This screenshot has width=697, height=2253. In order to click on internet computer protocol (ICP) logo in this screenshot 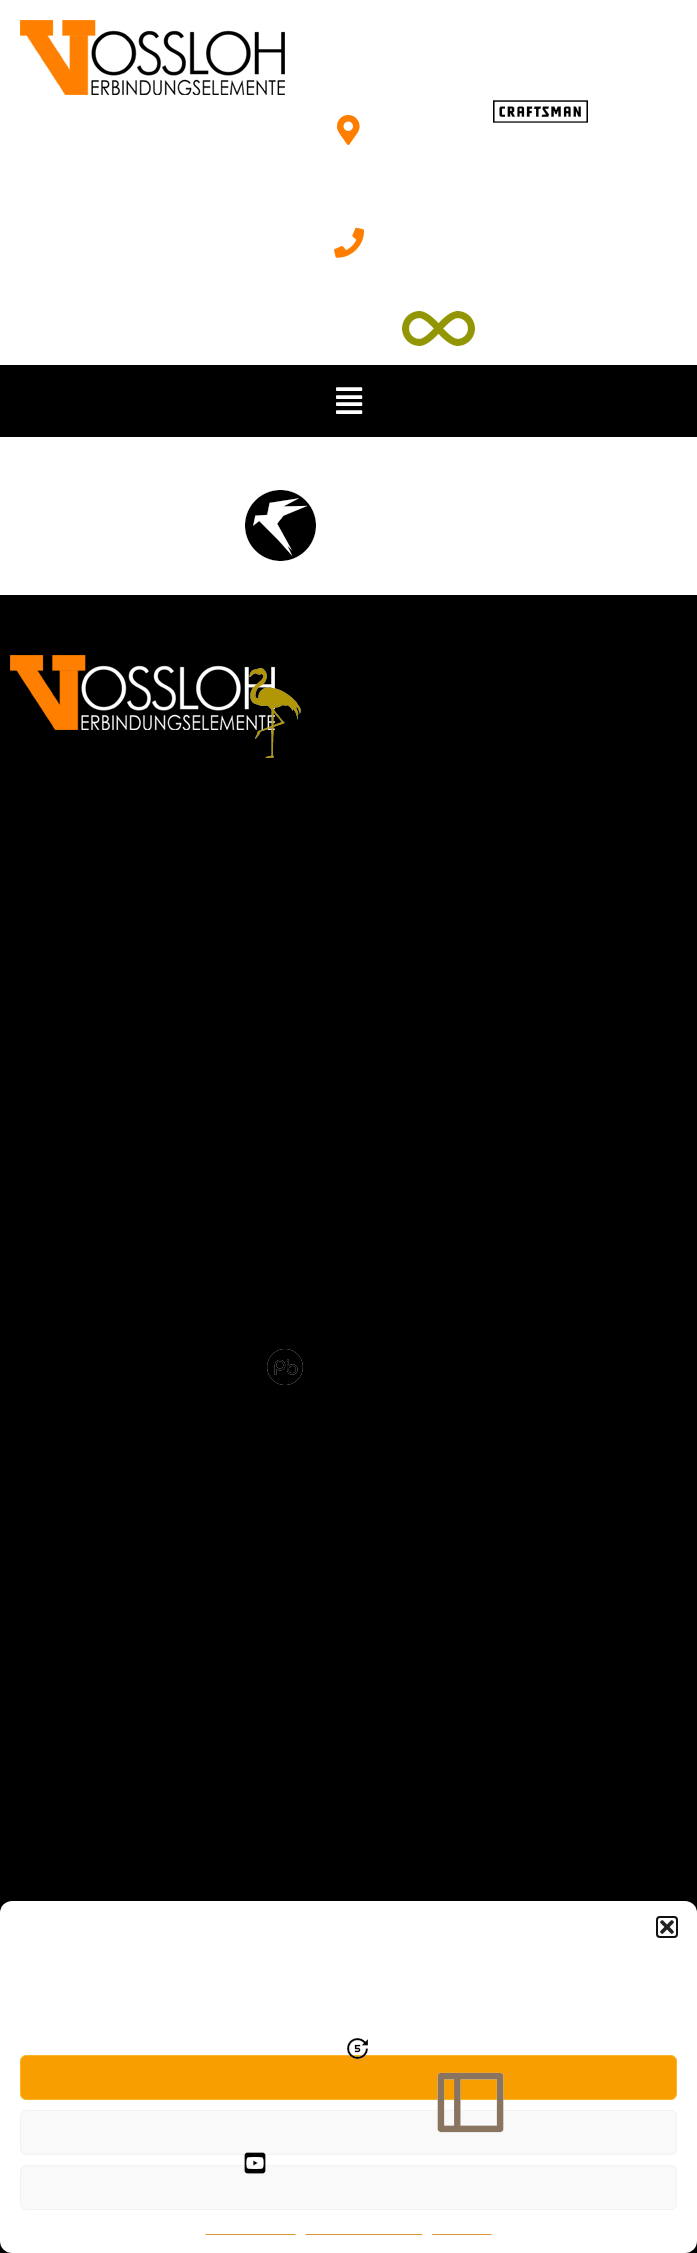, I will do `click(438, 328)`.